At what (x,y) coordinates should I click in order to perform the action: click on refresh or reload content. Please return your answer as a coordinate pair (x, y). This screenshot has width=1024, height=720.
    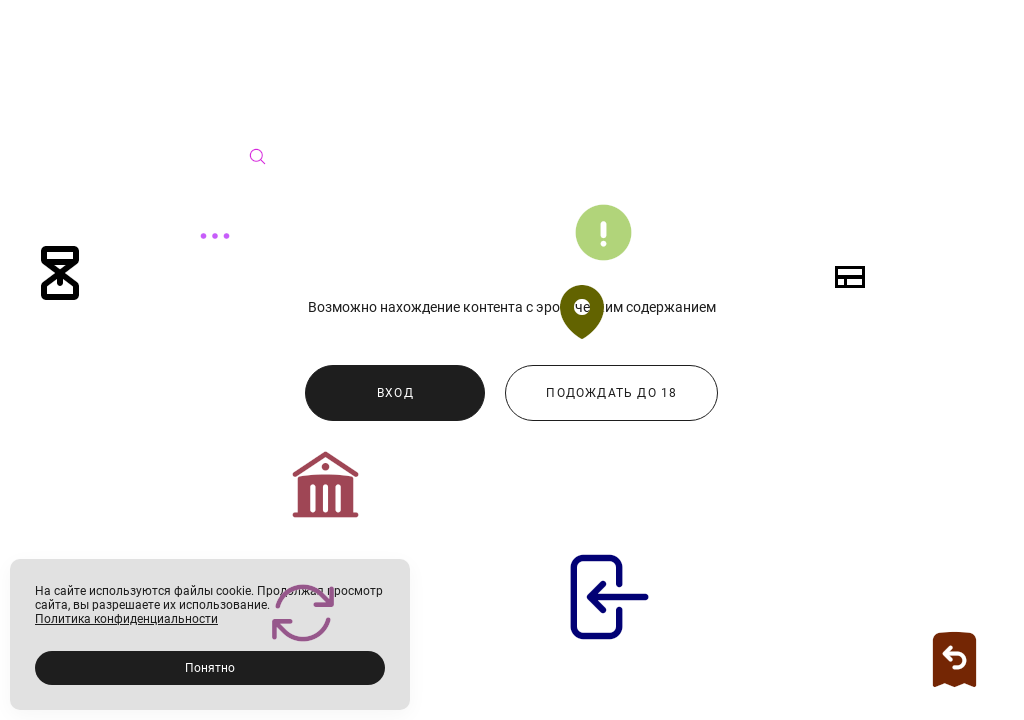
    Looking at the image, I should click on (303, 613).